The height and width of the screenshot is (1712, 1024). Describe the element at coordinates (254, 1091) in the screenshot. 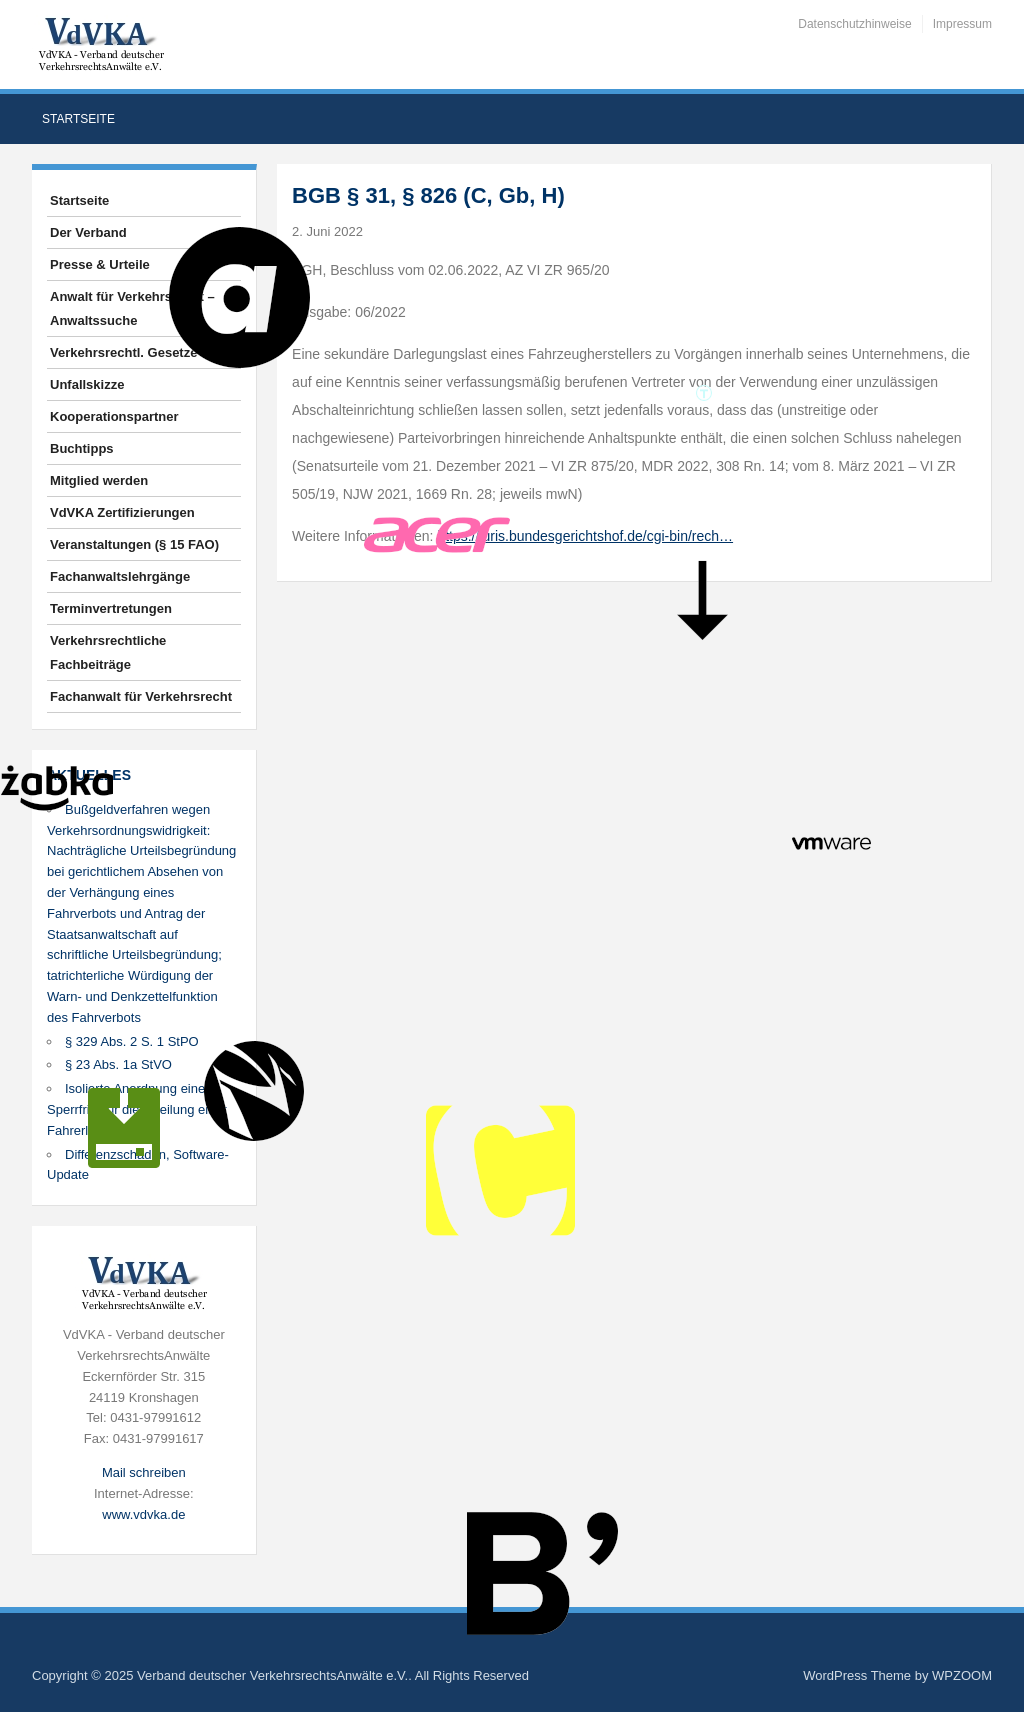

I see `spacemacs text editor logo` at that location.